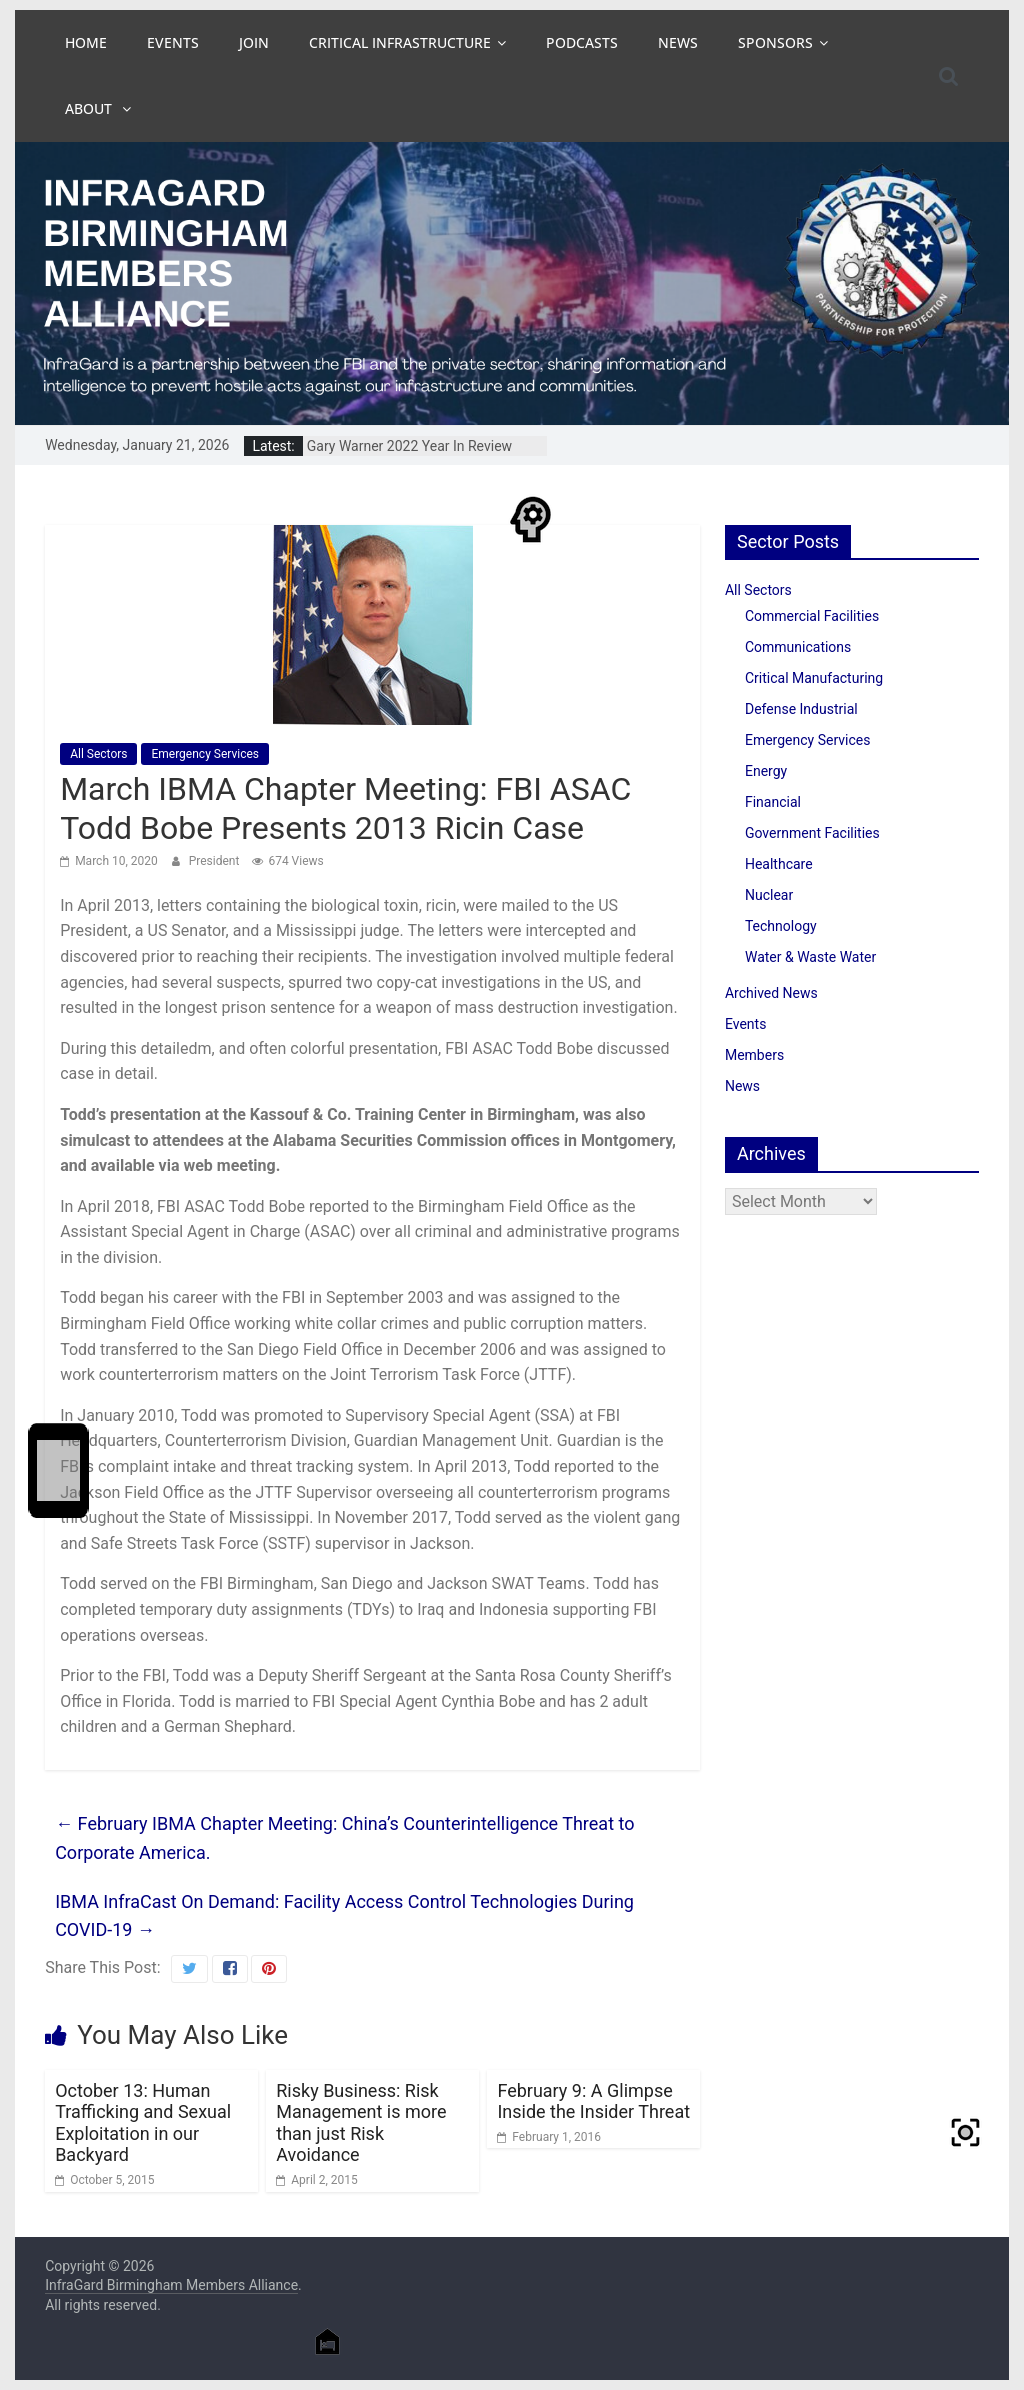  What do you see at coordinates (58, 1470) in the screenshot?
I see `indicates mobile device or smartphone view` at bounding box center [58, 1470].